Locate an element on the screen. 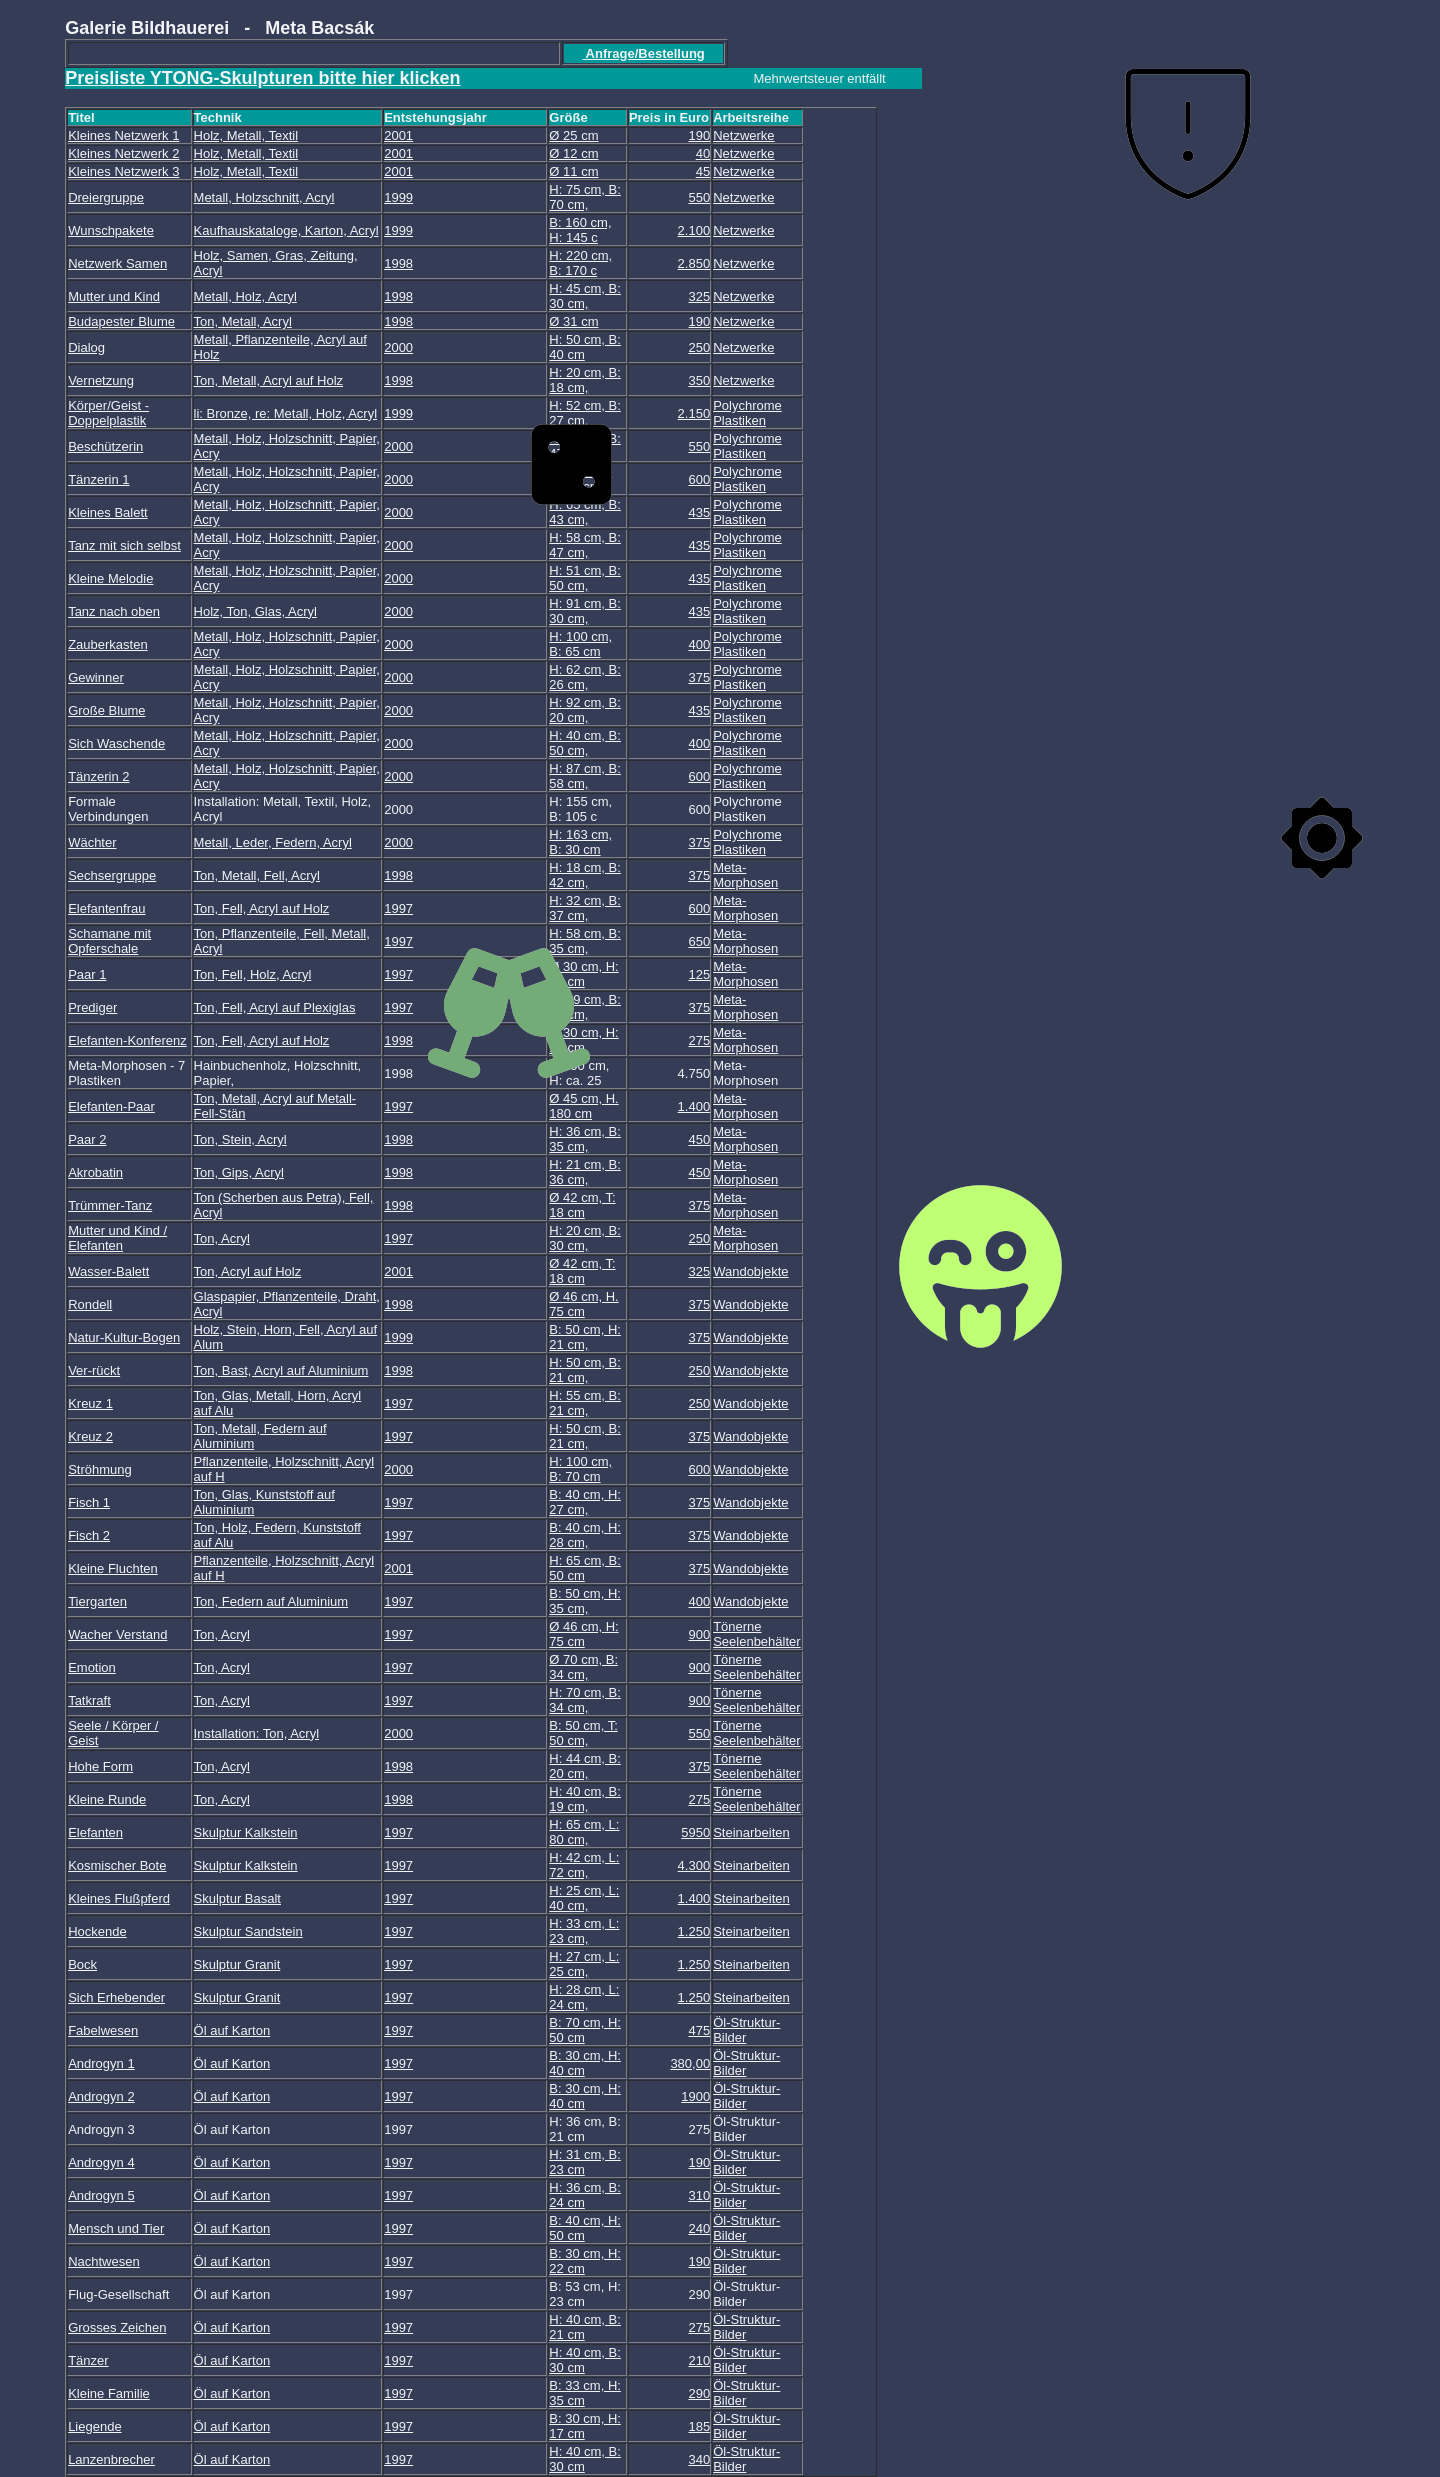  react with a playful or silly expression is located at coordinates (980, 1266).